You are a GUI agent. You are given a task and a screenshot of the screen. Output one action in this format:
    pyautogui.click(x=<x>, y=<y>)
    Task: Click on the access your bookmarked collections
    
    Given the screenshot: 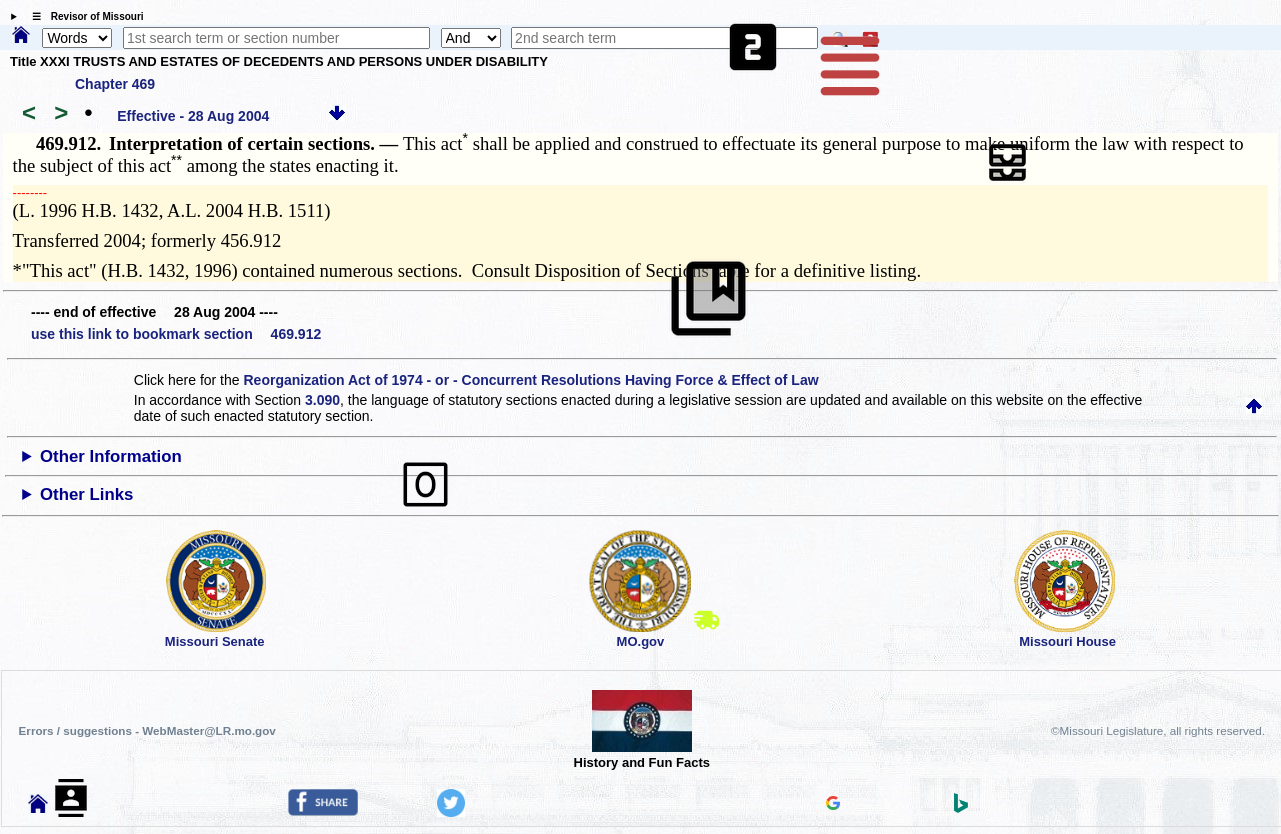 What is the action you would take?
    pyautogui.click(x=708, y=298)
    